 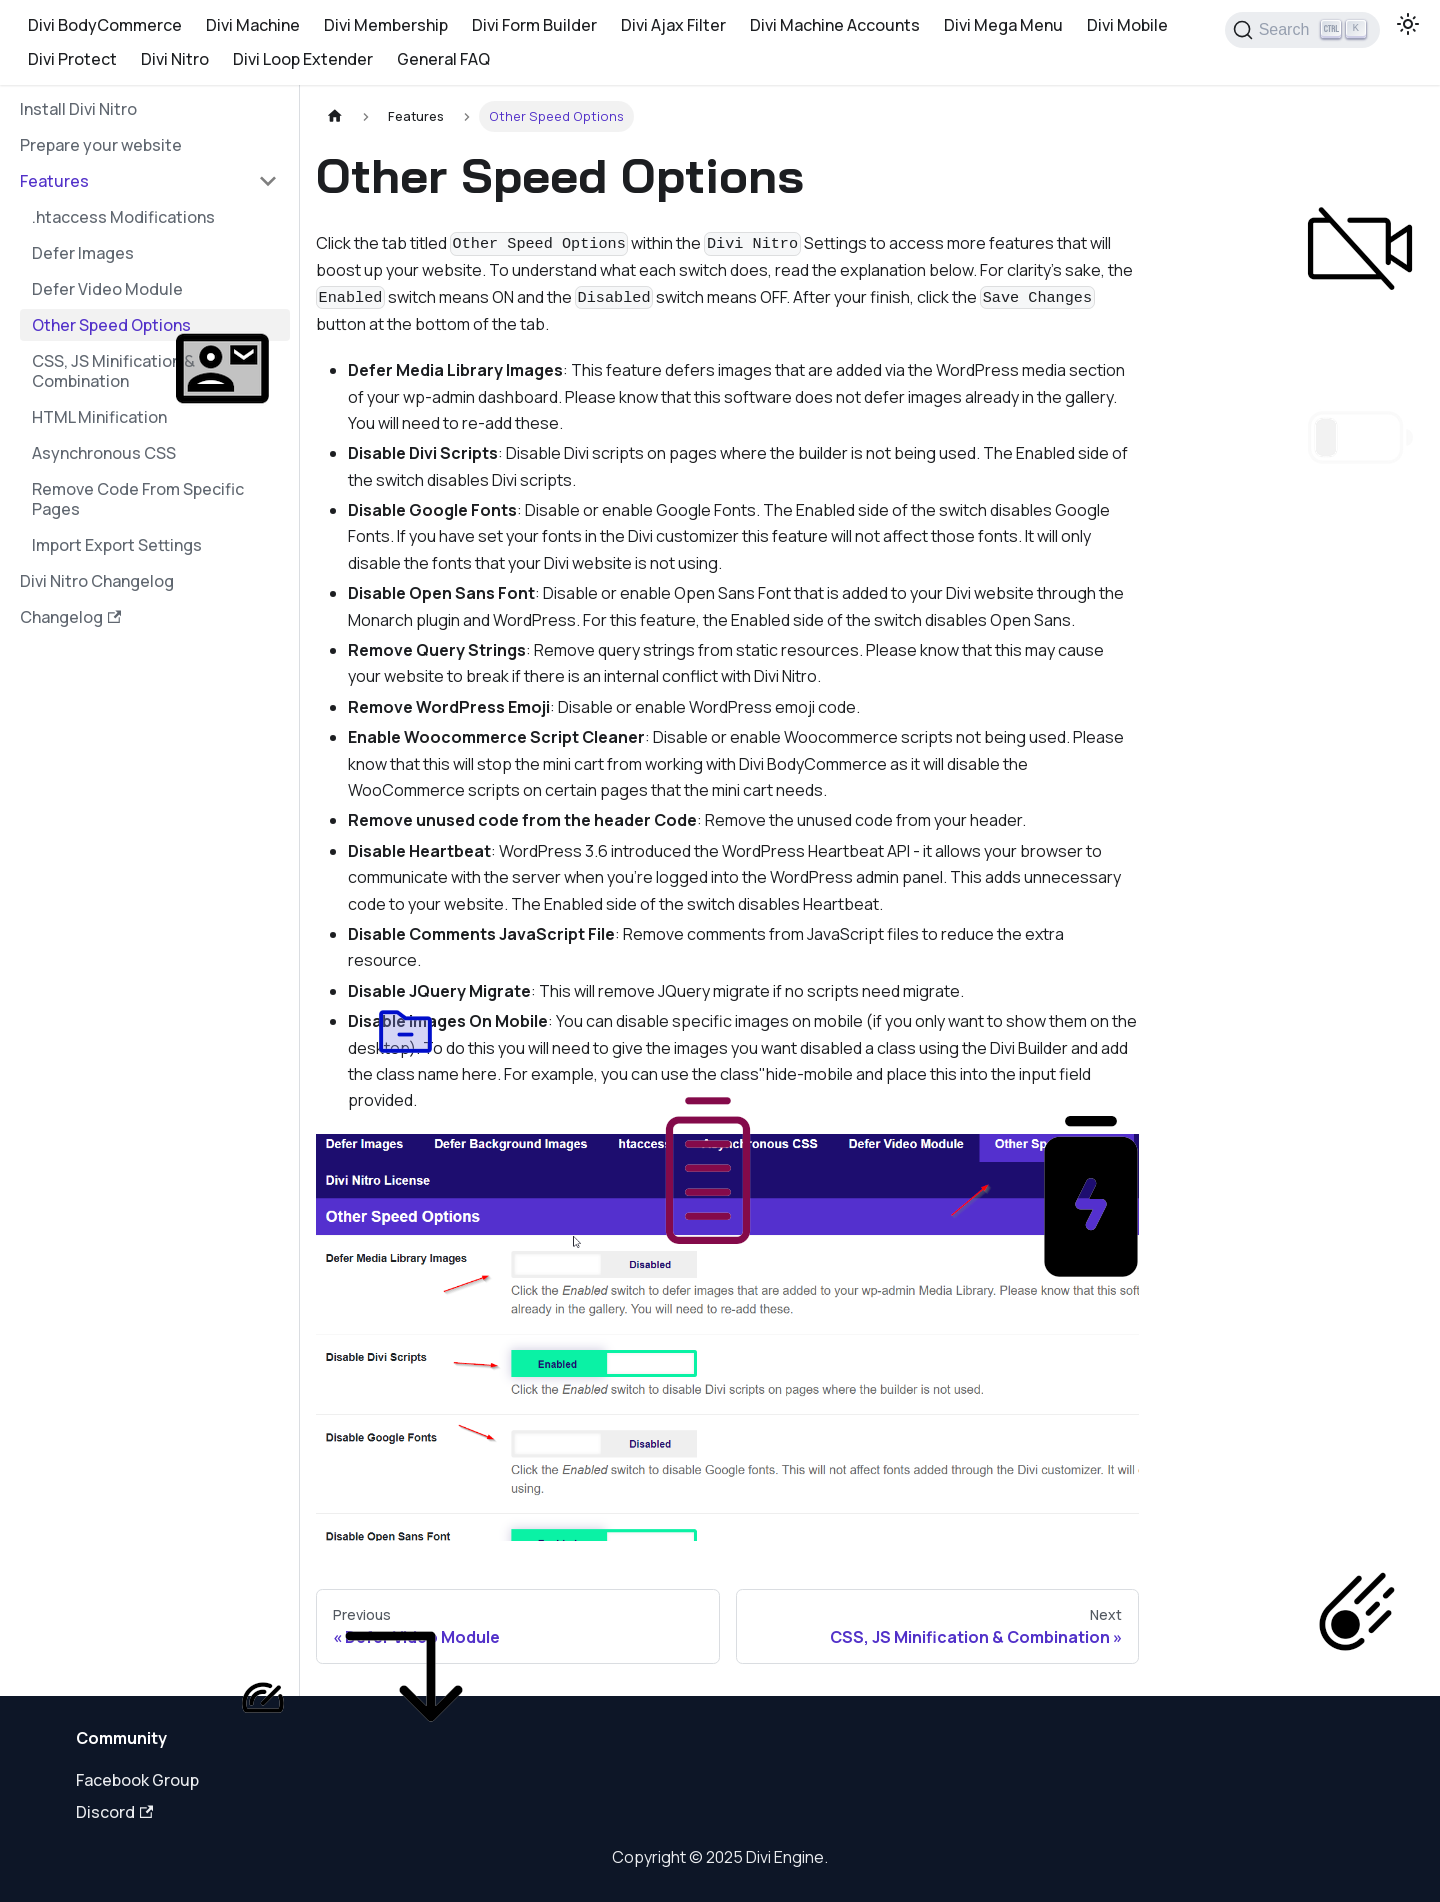 I want to click on view performance or speed metrics, so click(x=263, y=1699).